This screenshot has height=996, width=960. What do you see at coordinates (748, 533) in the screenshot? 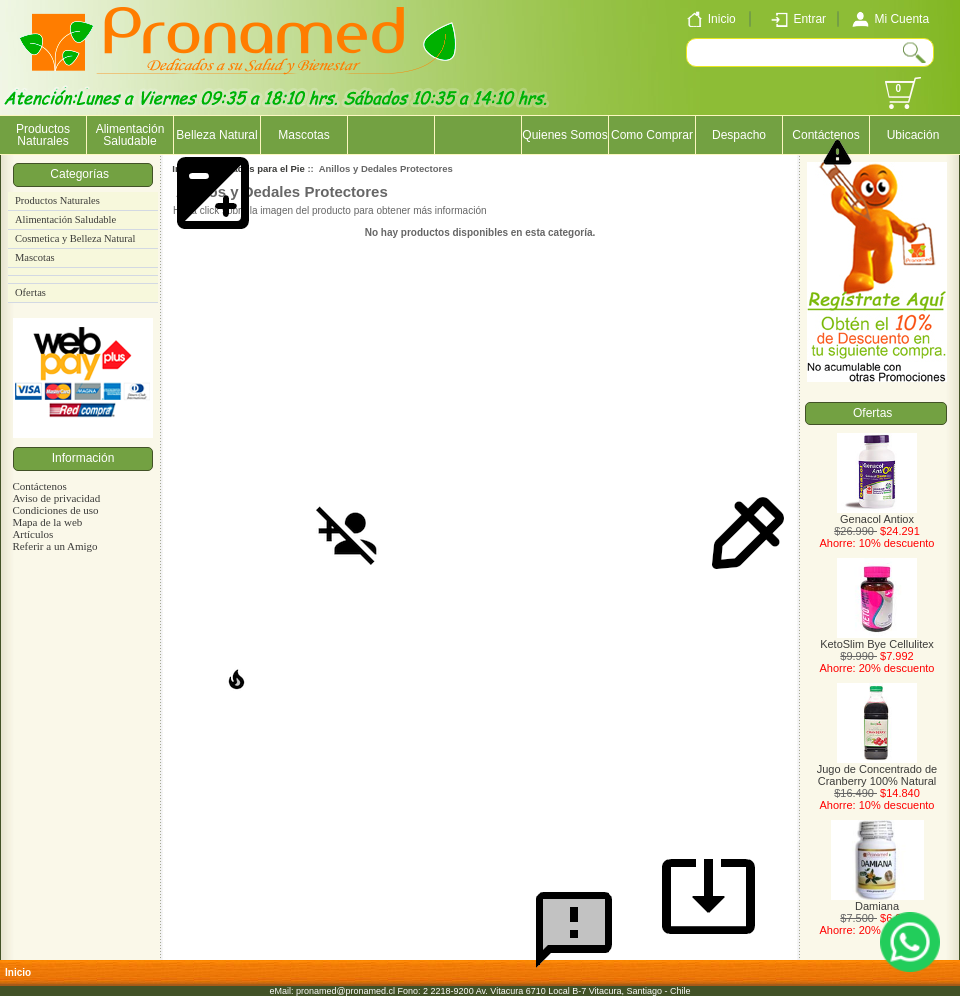
I see `select a color from the canvas` at bounding box center [748, 533].